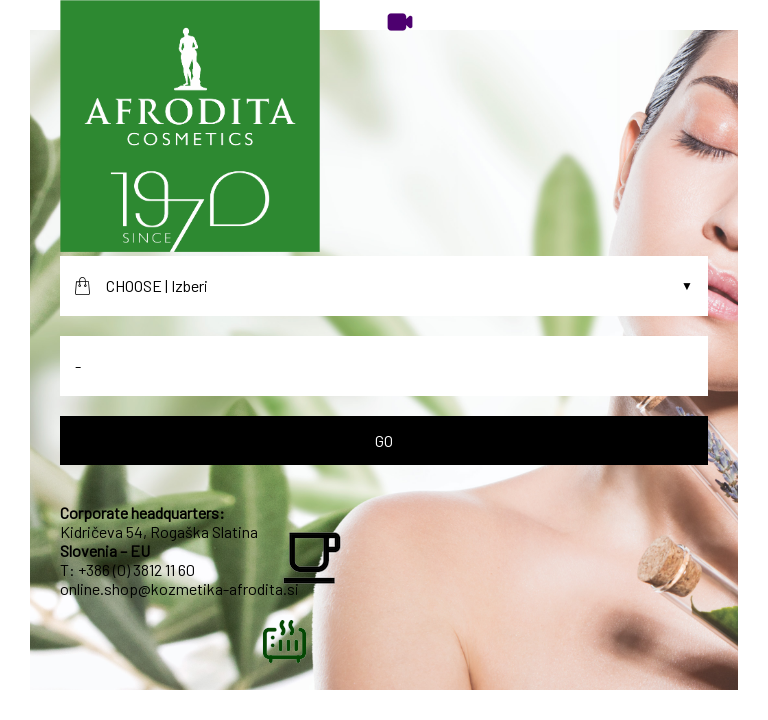 This screenshot has height=720, width=768. Describe the element at coordinates (284, 641) in the screenshot. I see `adjust heater or heating settings` at that location.